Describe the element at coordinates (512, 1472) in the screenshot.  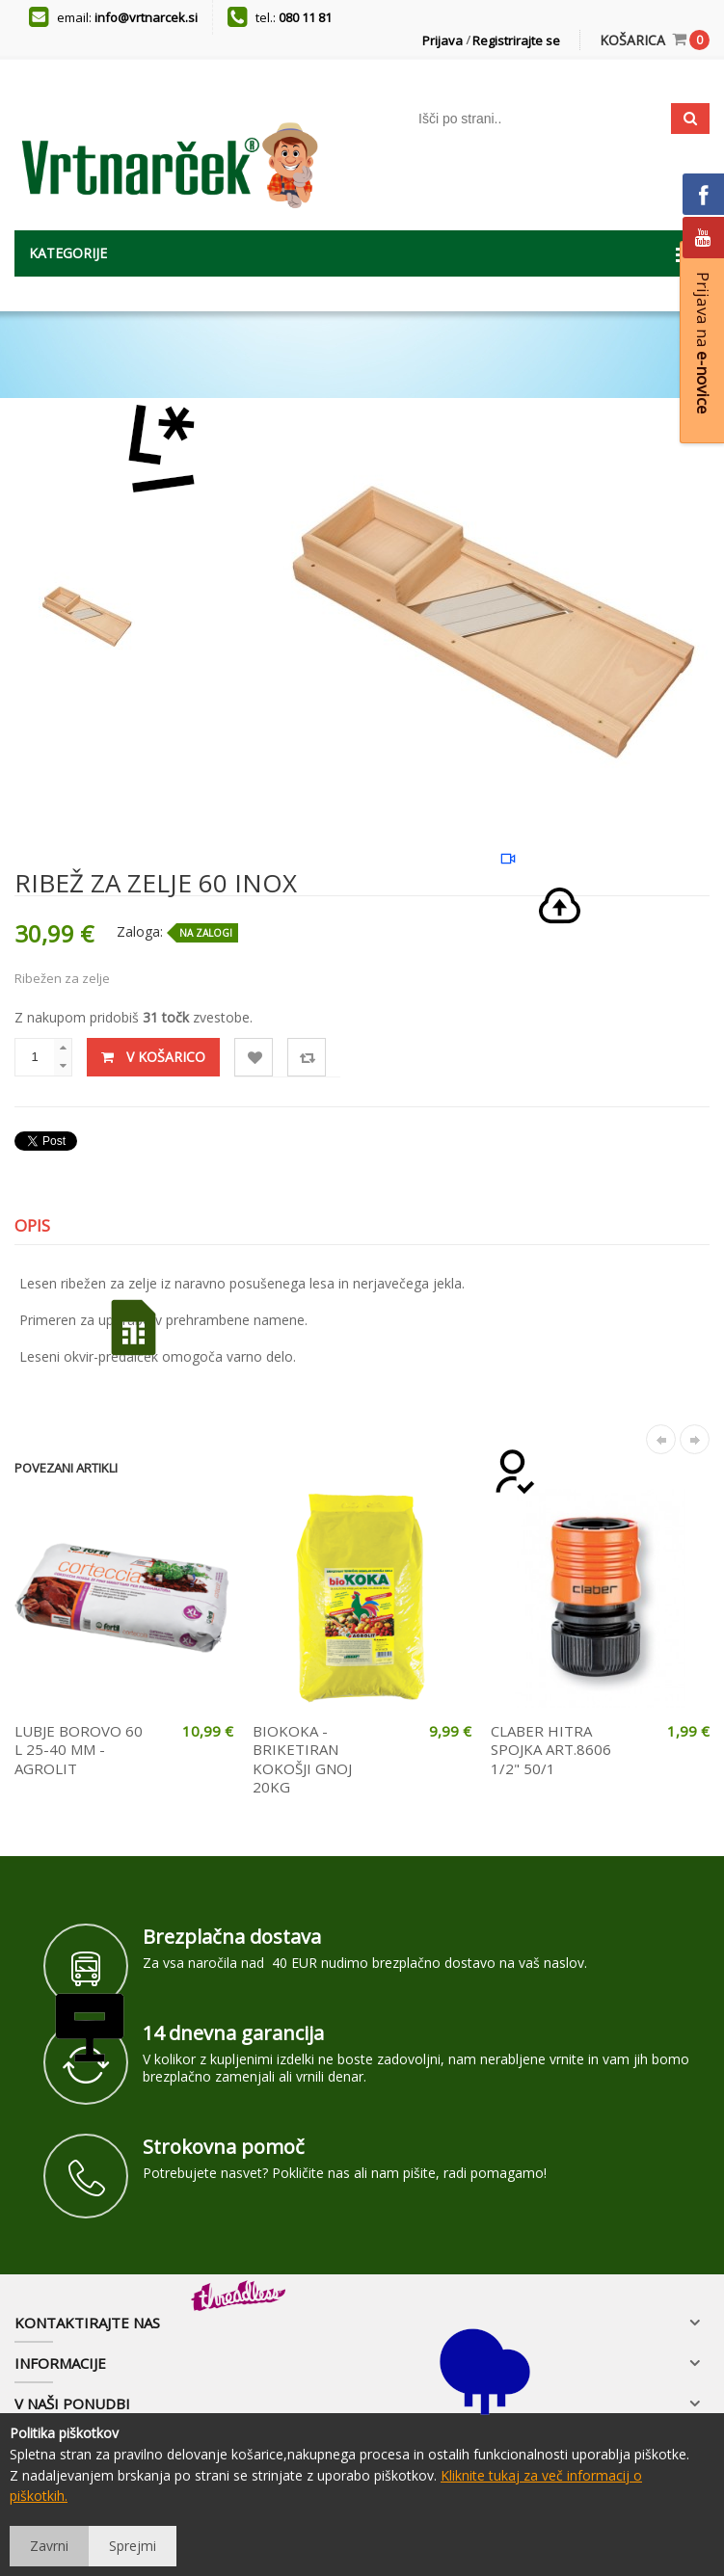
I see `follow a user or add to your network` at that location.